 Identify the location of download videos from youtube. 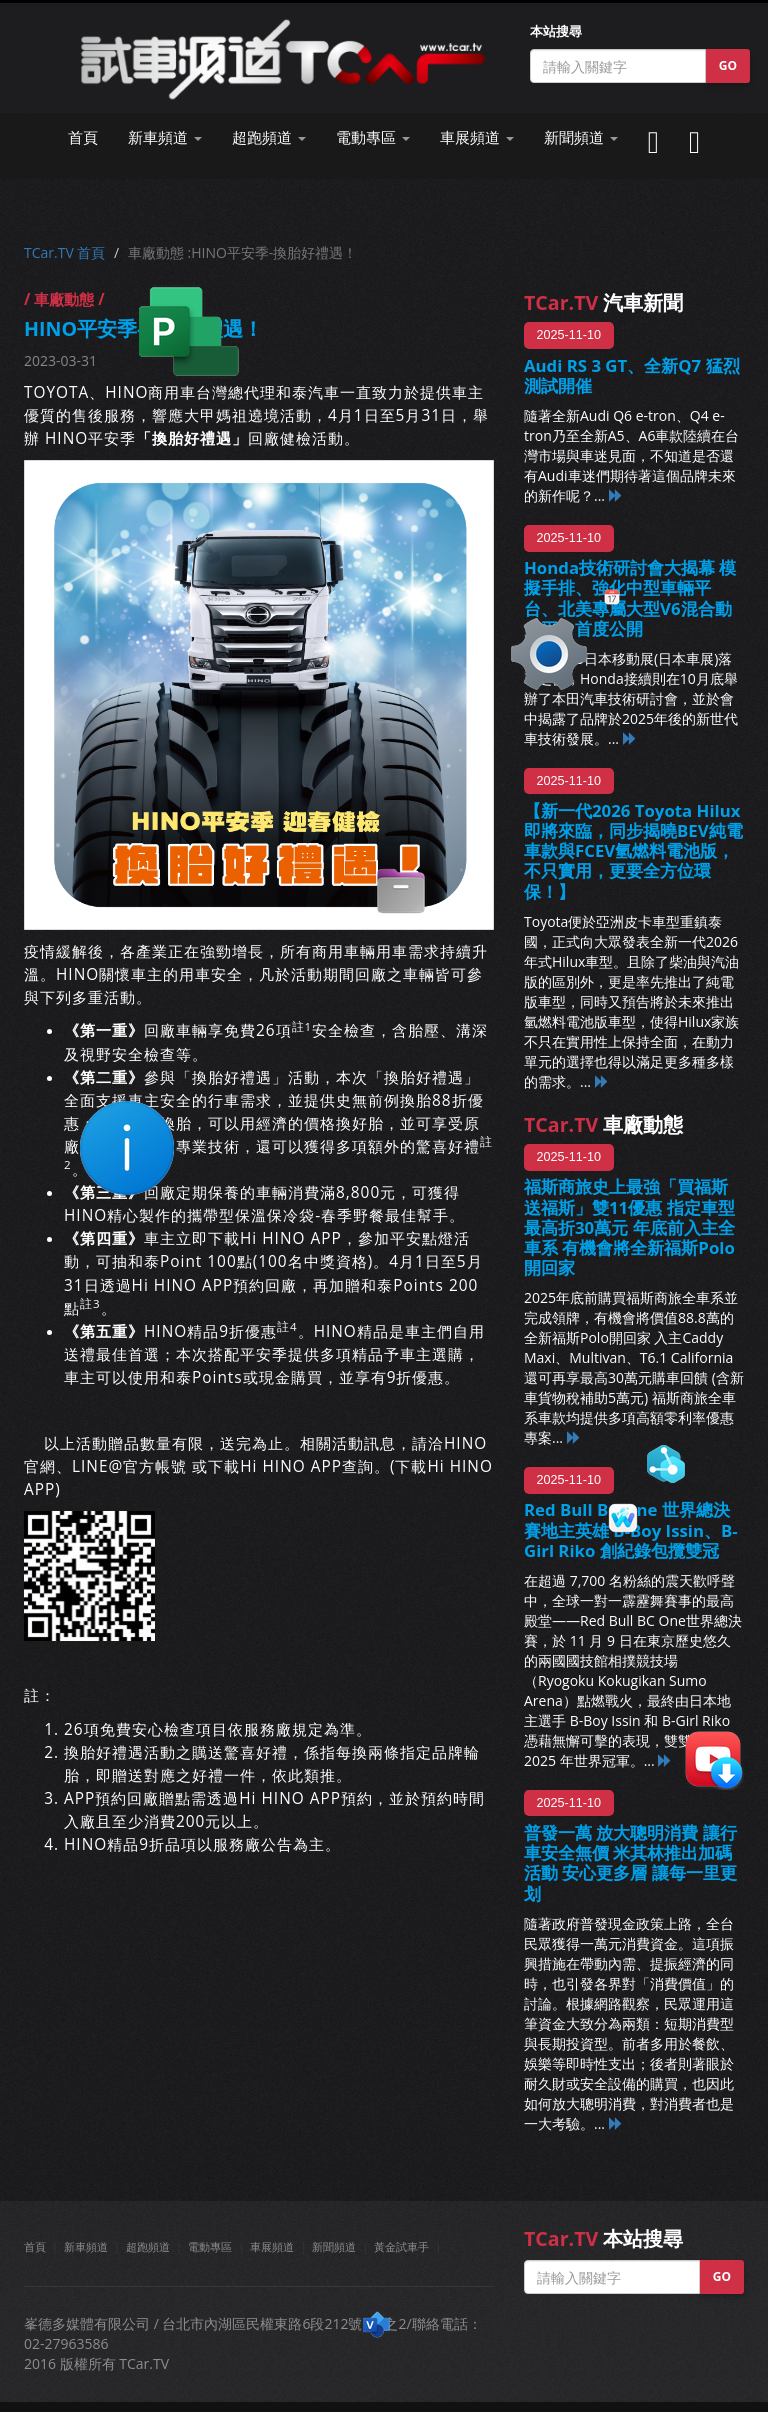
(713, 1759).